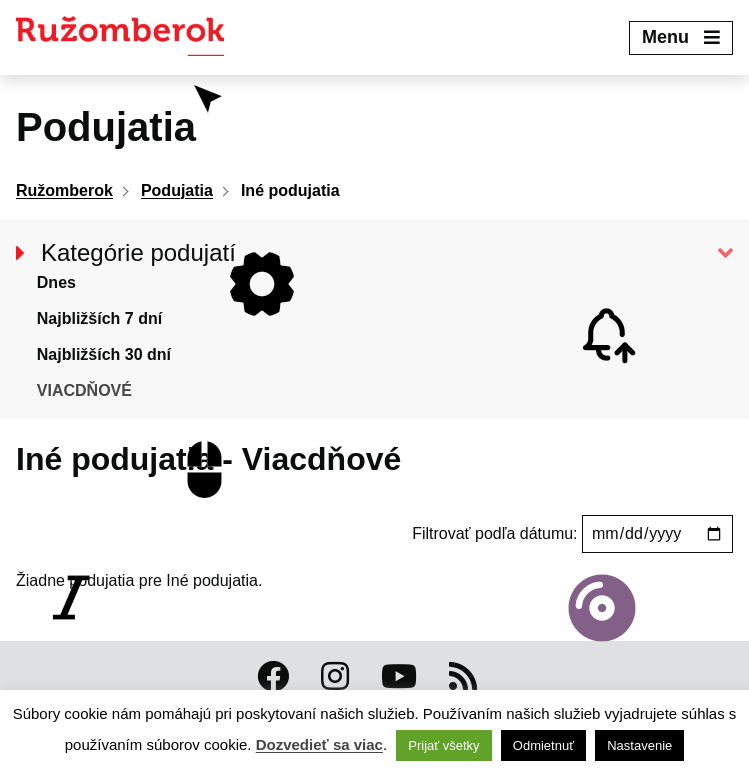 The height and width of the screenshot is (773, 749). Describe the element at coordinates (204, 469) in the screenshot. I see `indicates mouse input is available or required` at that location.